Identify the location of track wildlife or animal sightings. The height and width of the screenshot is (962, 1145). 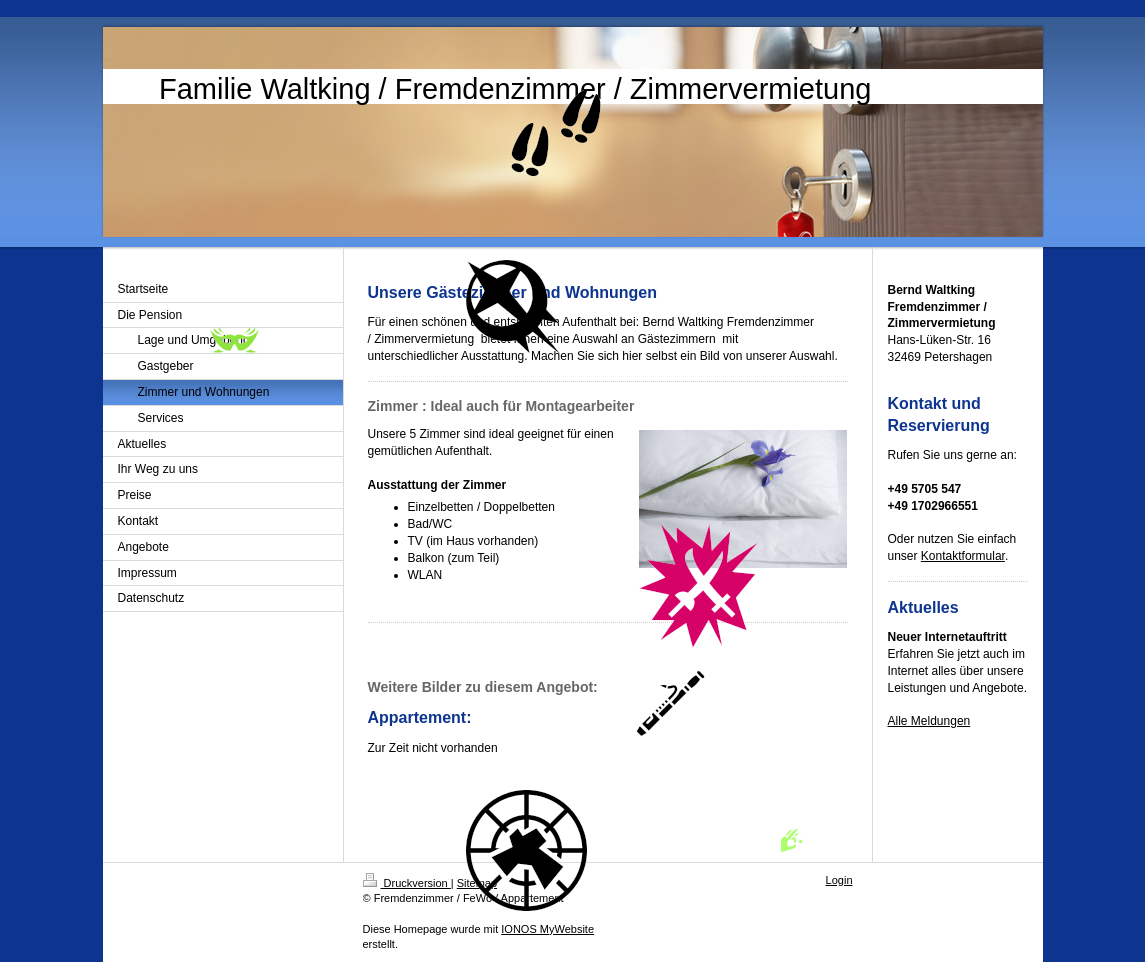
(556, 133).